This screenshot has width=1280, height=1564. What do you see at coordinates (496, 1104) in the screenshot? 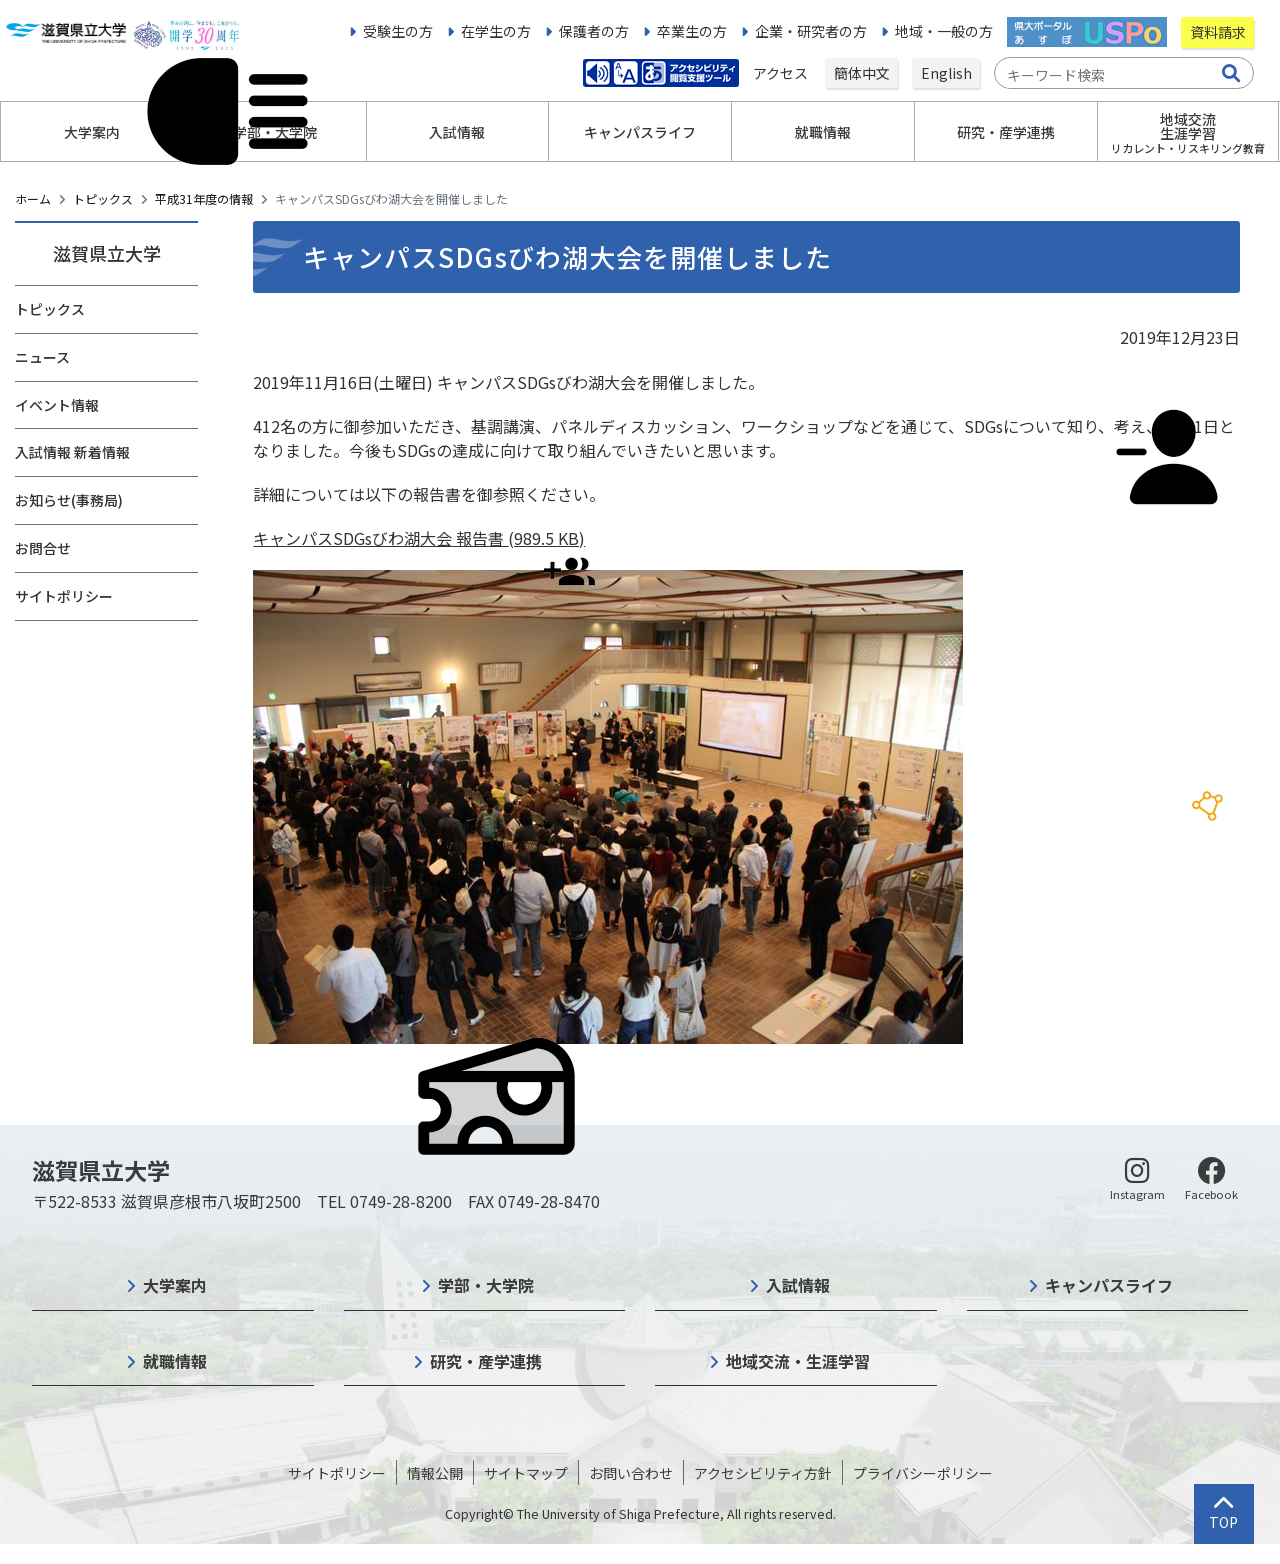
I see `browse dairy or cheese products` at bounding box center [496, 1104].